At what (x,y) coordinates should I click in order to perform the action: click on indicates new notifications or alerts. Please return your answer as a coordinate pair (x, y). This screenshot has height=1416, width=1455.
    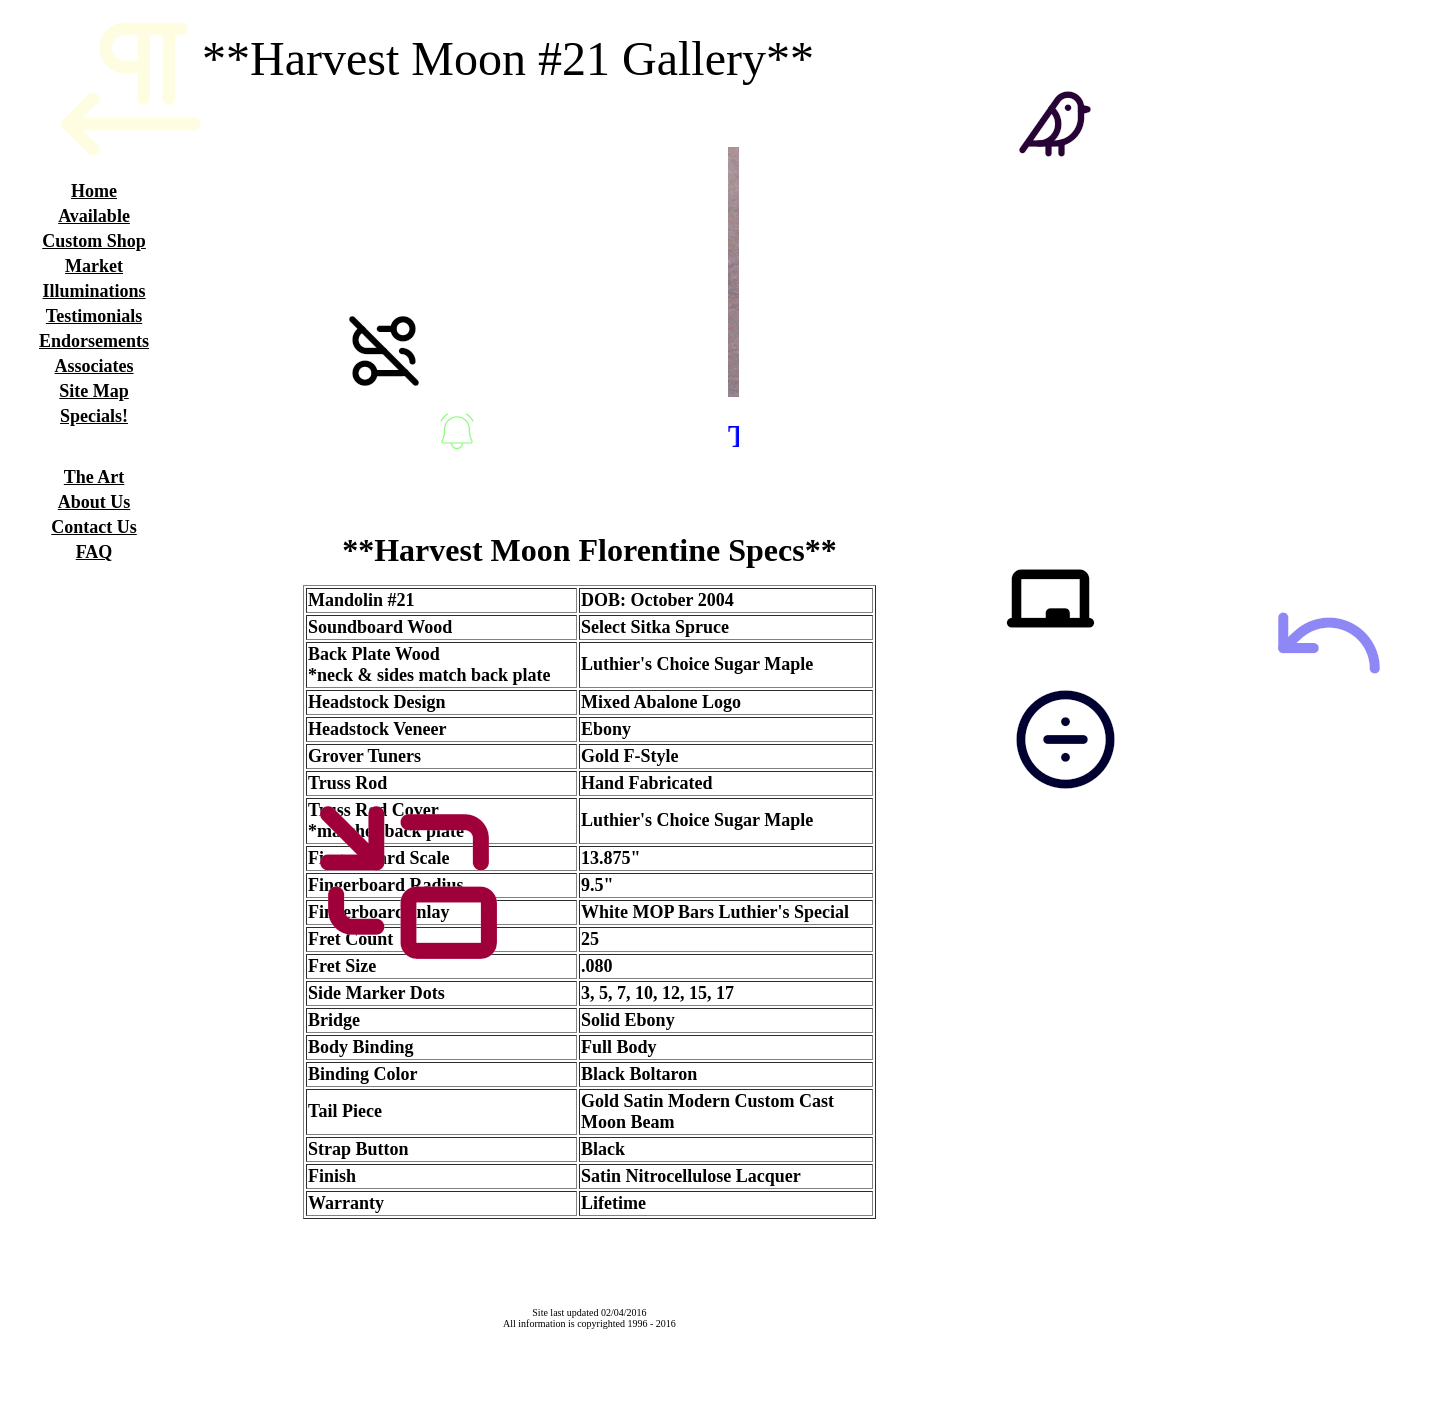
    Looking at the image, I should click on (457, 432).